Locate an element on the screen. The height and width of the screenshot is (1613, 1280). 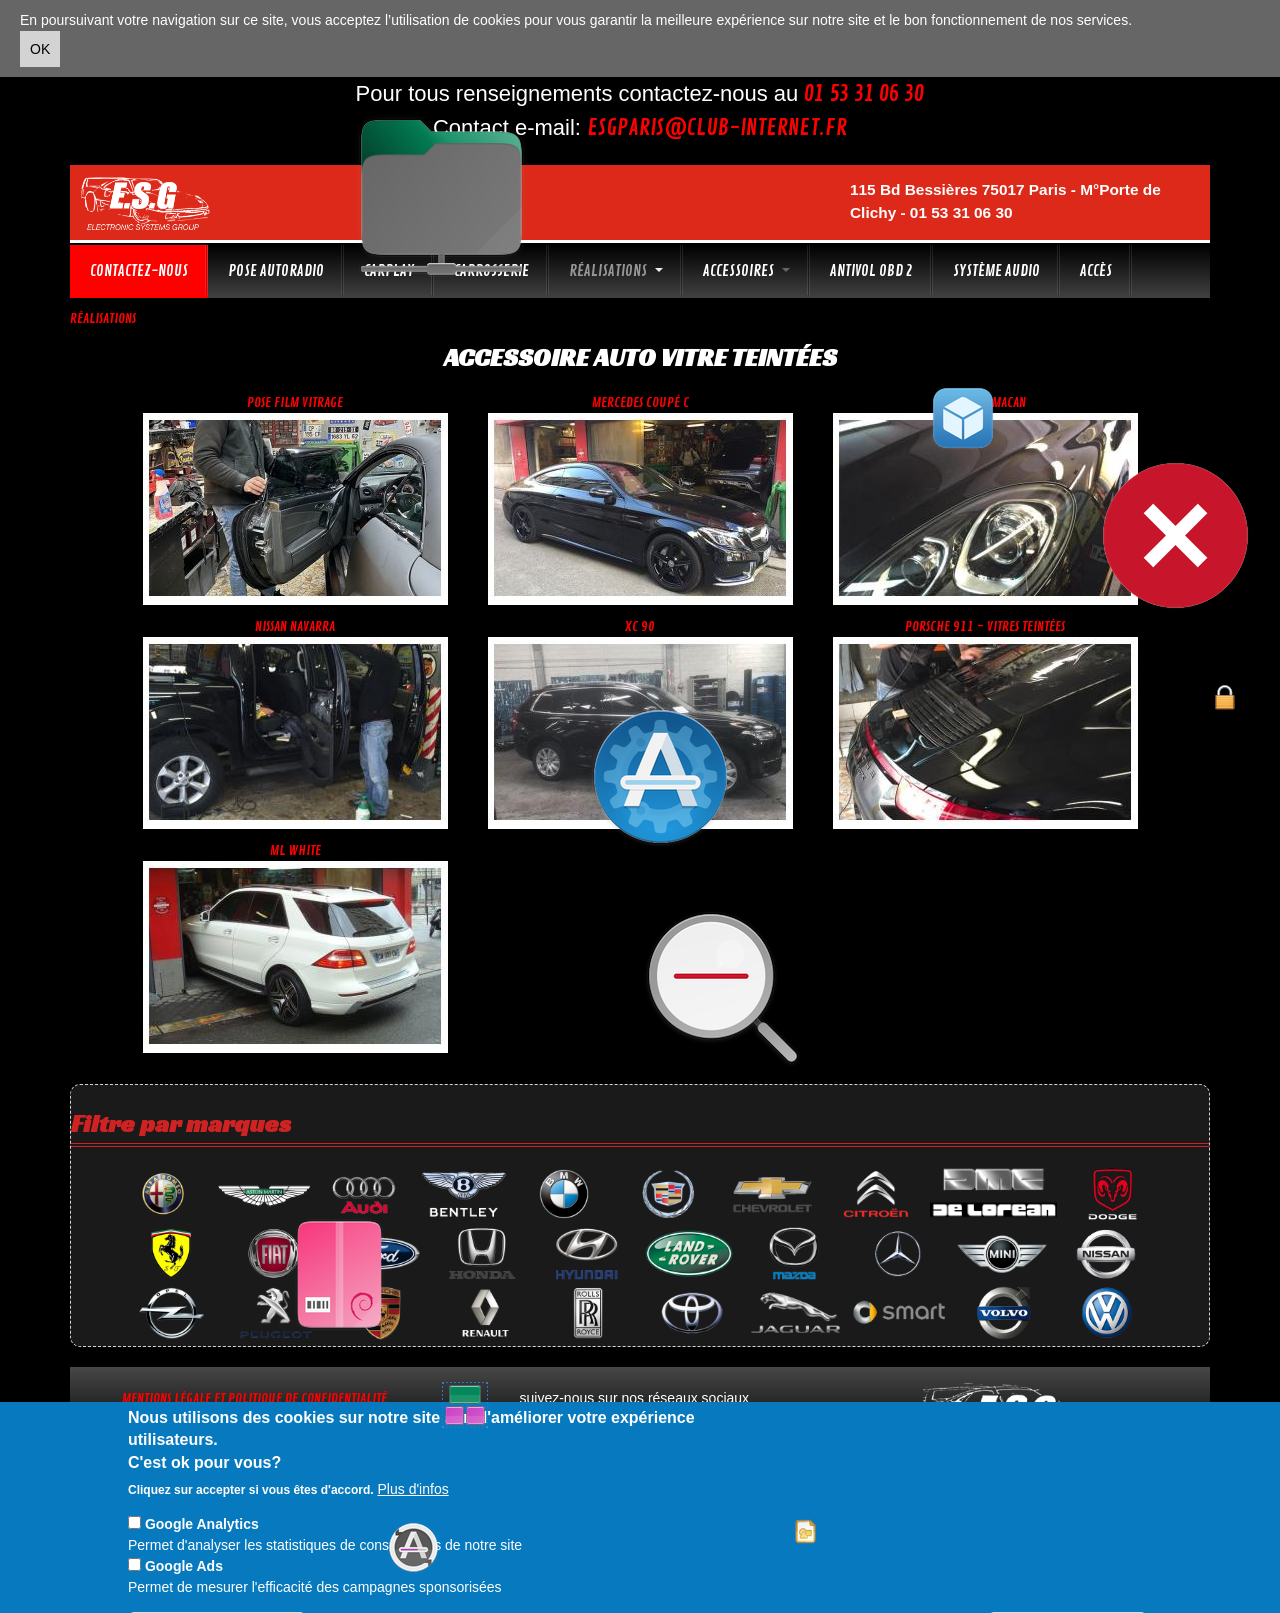
a libreoffice draw document file is located at coordinates (805, 1531).